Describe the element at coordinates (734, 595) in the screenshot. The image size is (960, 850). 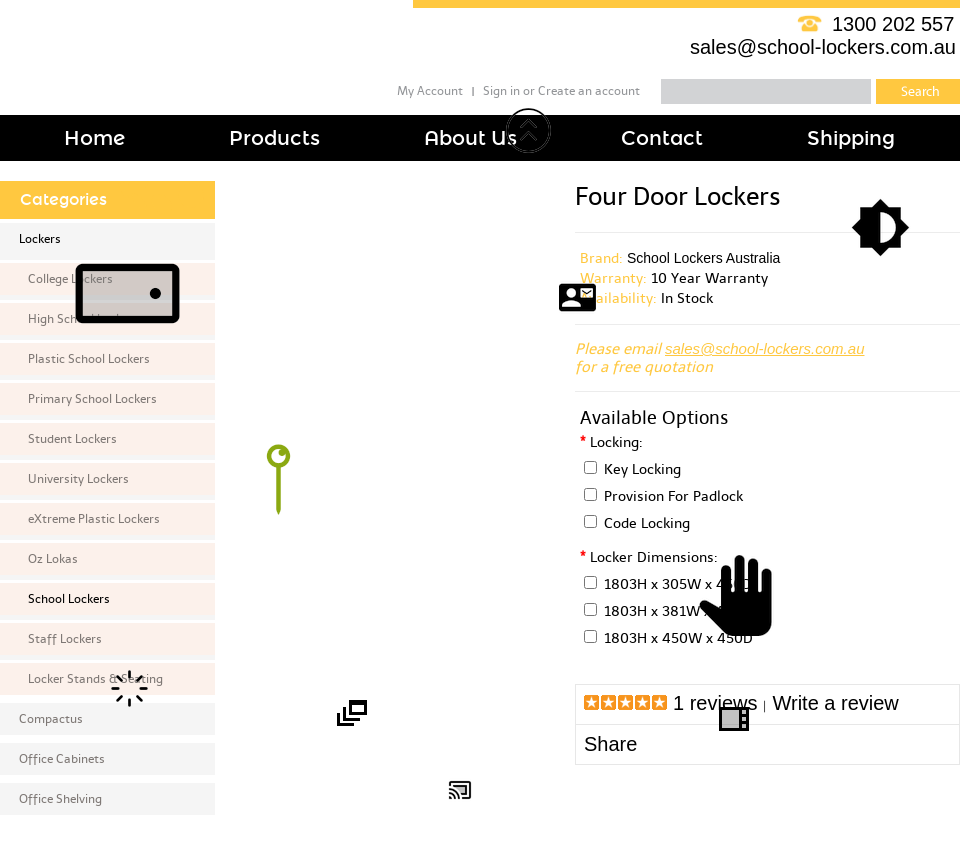
I see `stop or pause an action` at that location.